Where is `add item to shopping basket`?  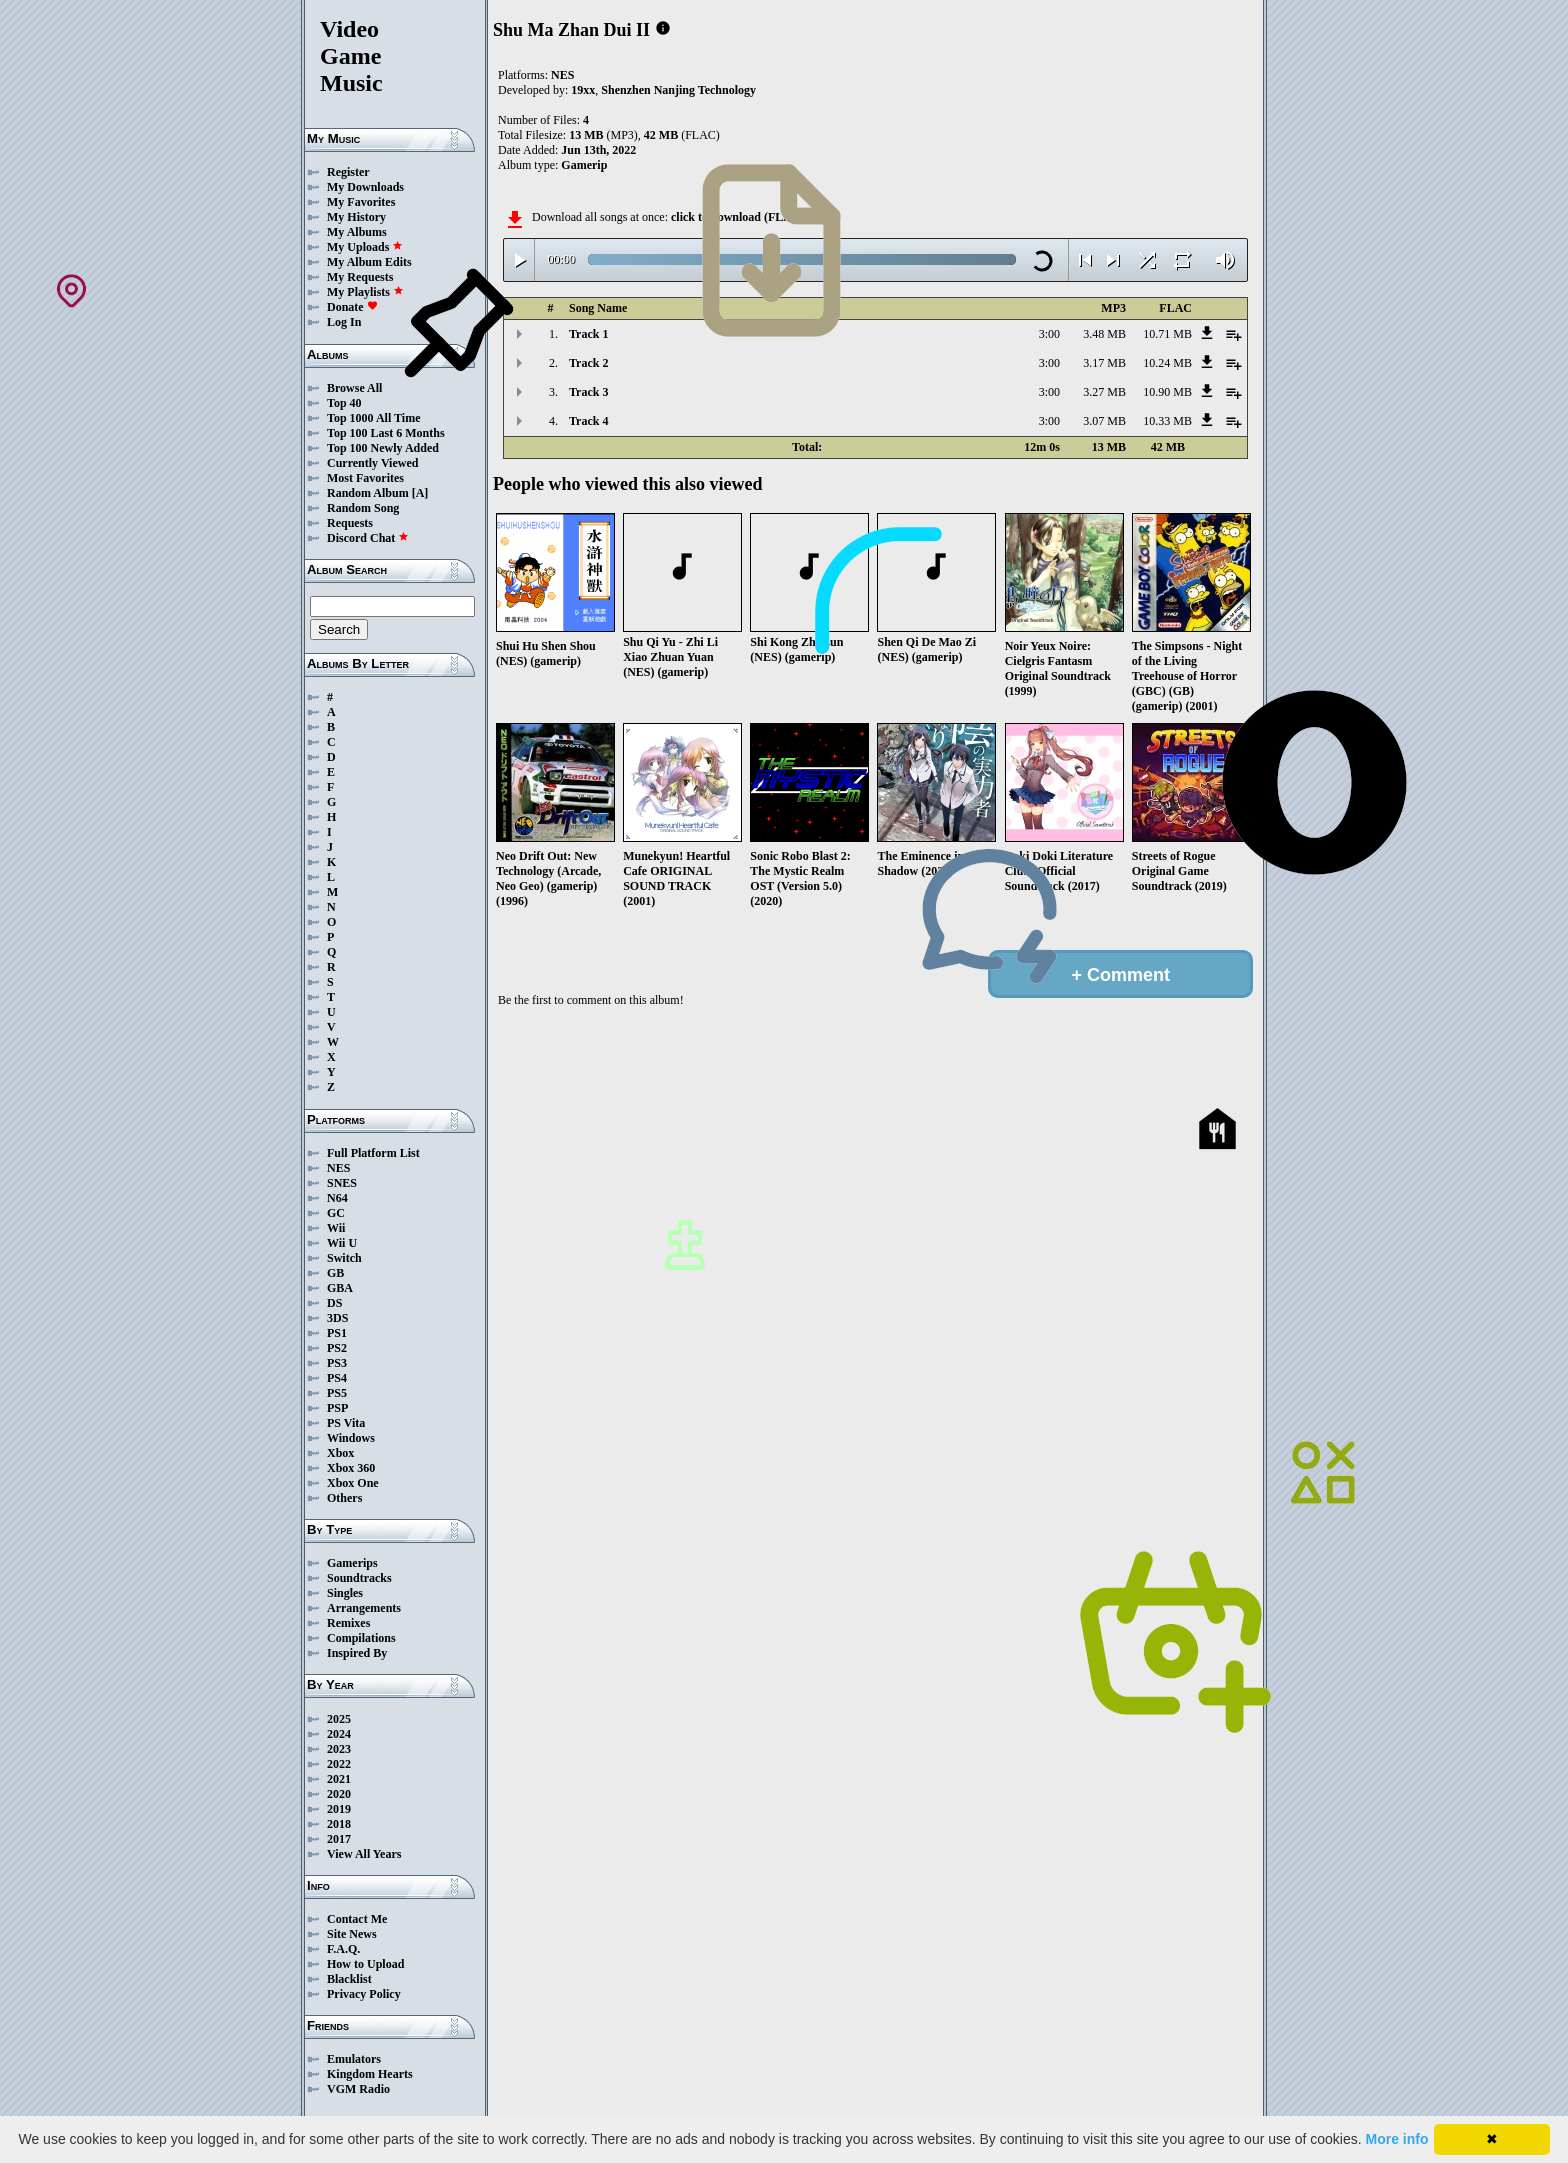
add item to shopping basket is located at coordinates (1171, 1633).